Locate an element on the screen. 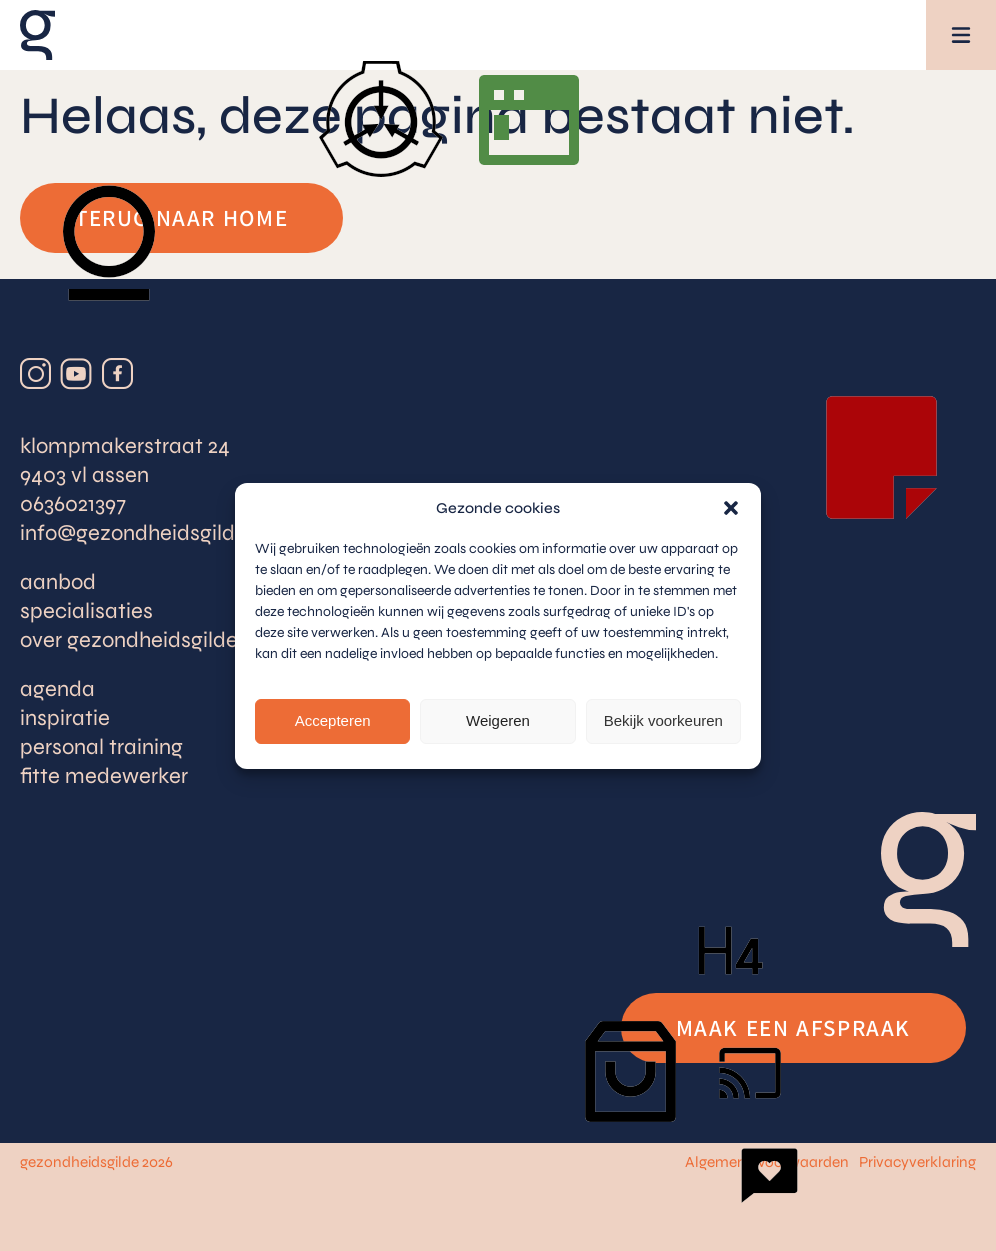  SCP Foundation logo is located at coordinates (381, 119).